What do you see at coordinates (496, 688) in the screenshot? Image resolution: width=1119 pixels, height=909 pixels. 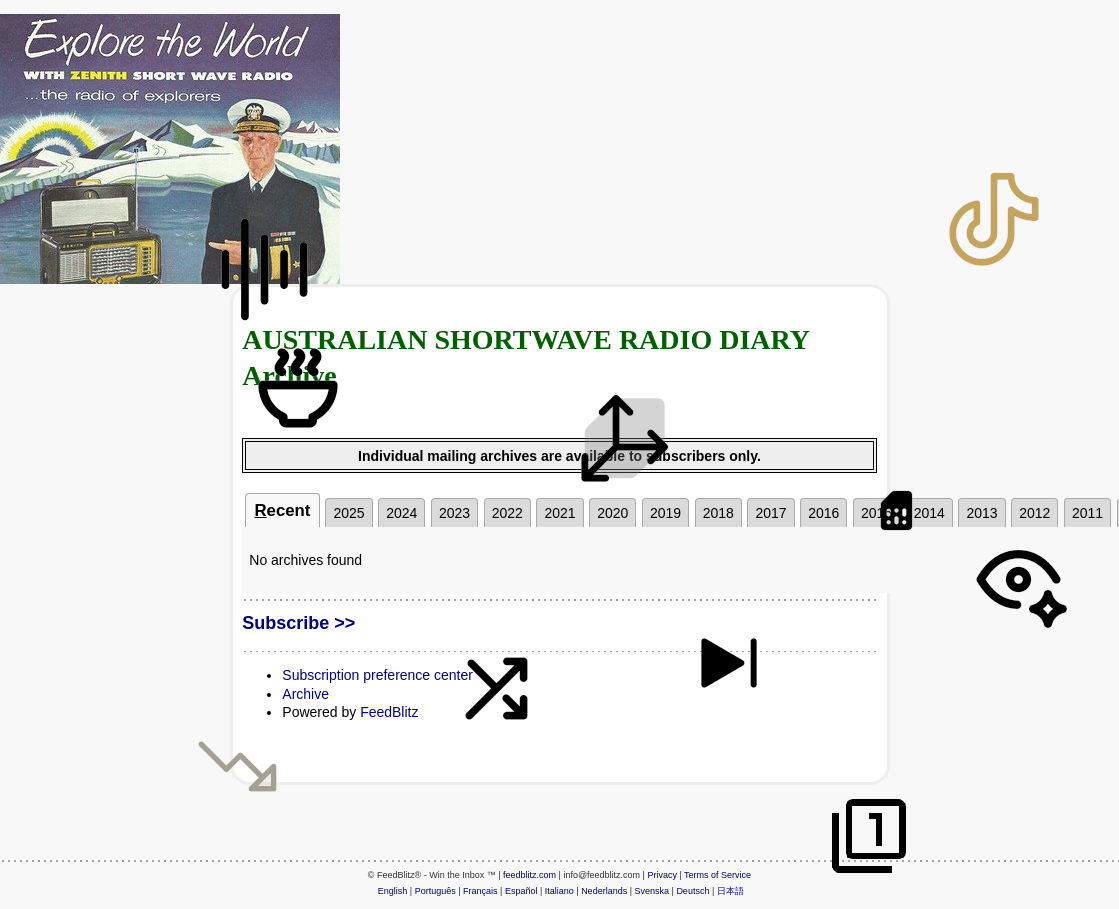 I see `shuffle playlist or queue order` at bounding box center [496, 688].